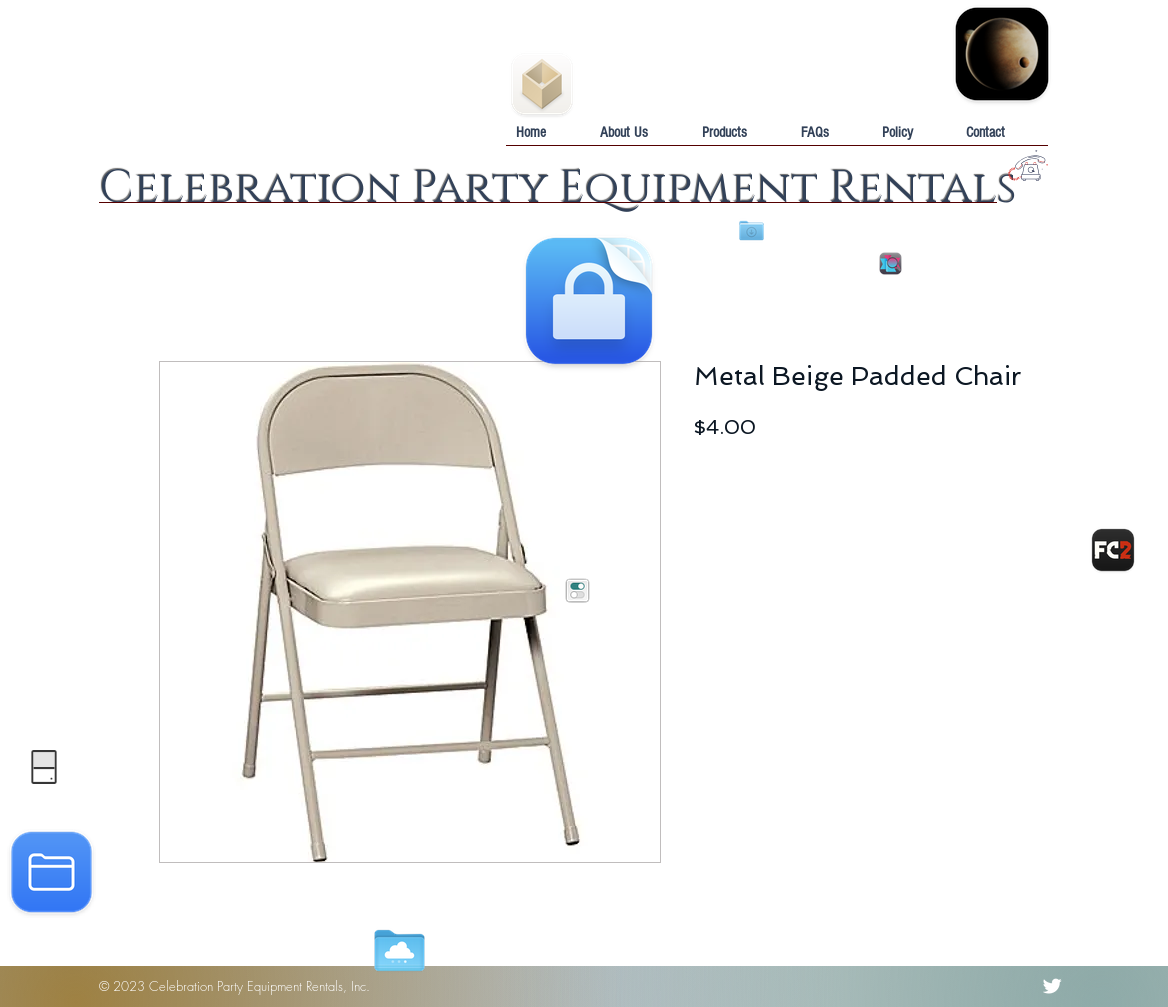 The width and height of the screenshot is (1168, 1007). What do you see at coordinates (399, 950) in the screenshot?
I see `access cloud storage or remote file connections` at bounding box center [399, 950].